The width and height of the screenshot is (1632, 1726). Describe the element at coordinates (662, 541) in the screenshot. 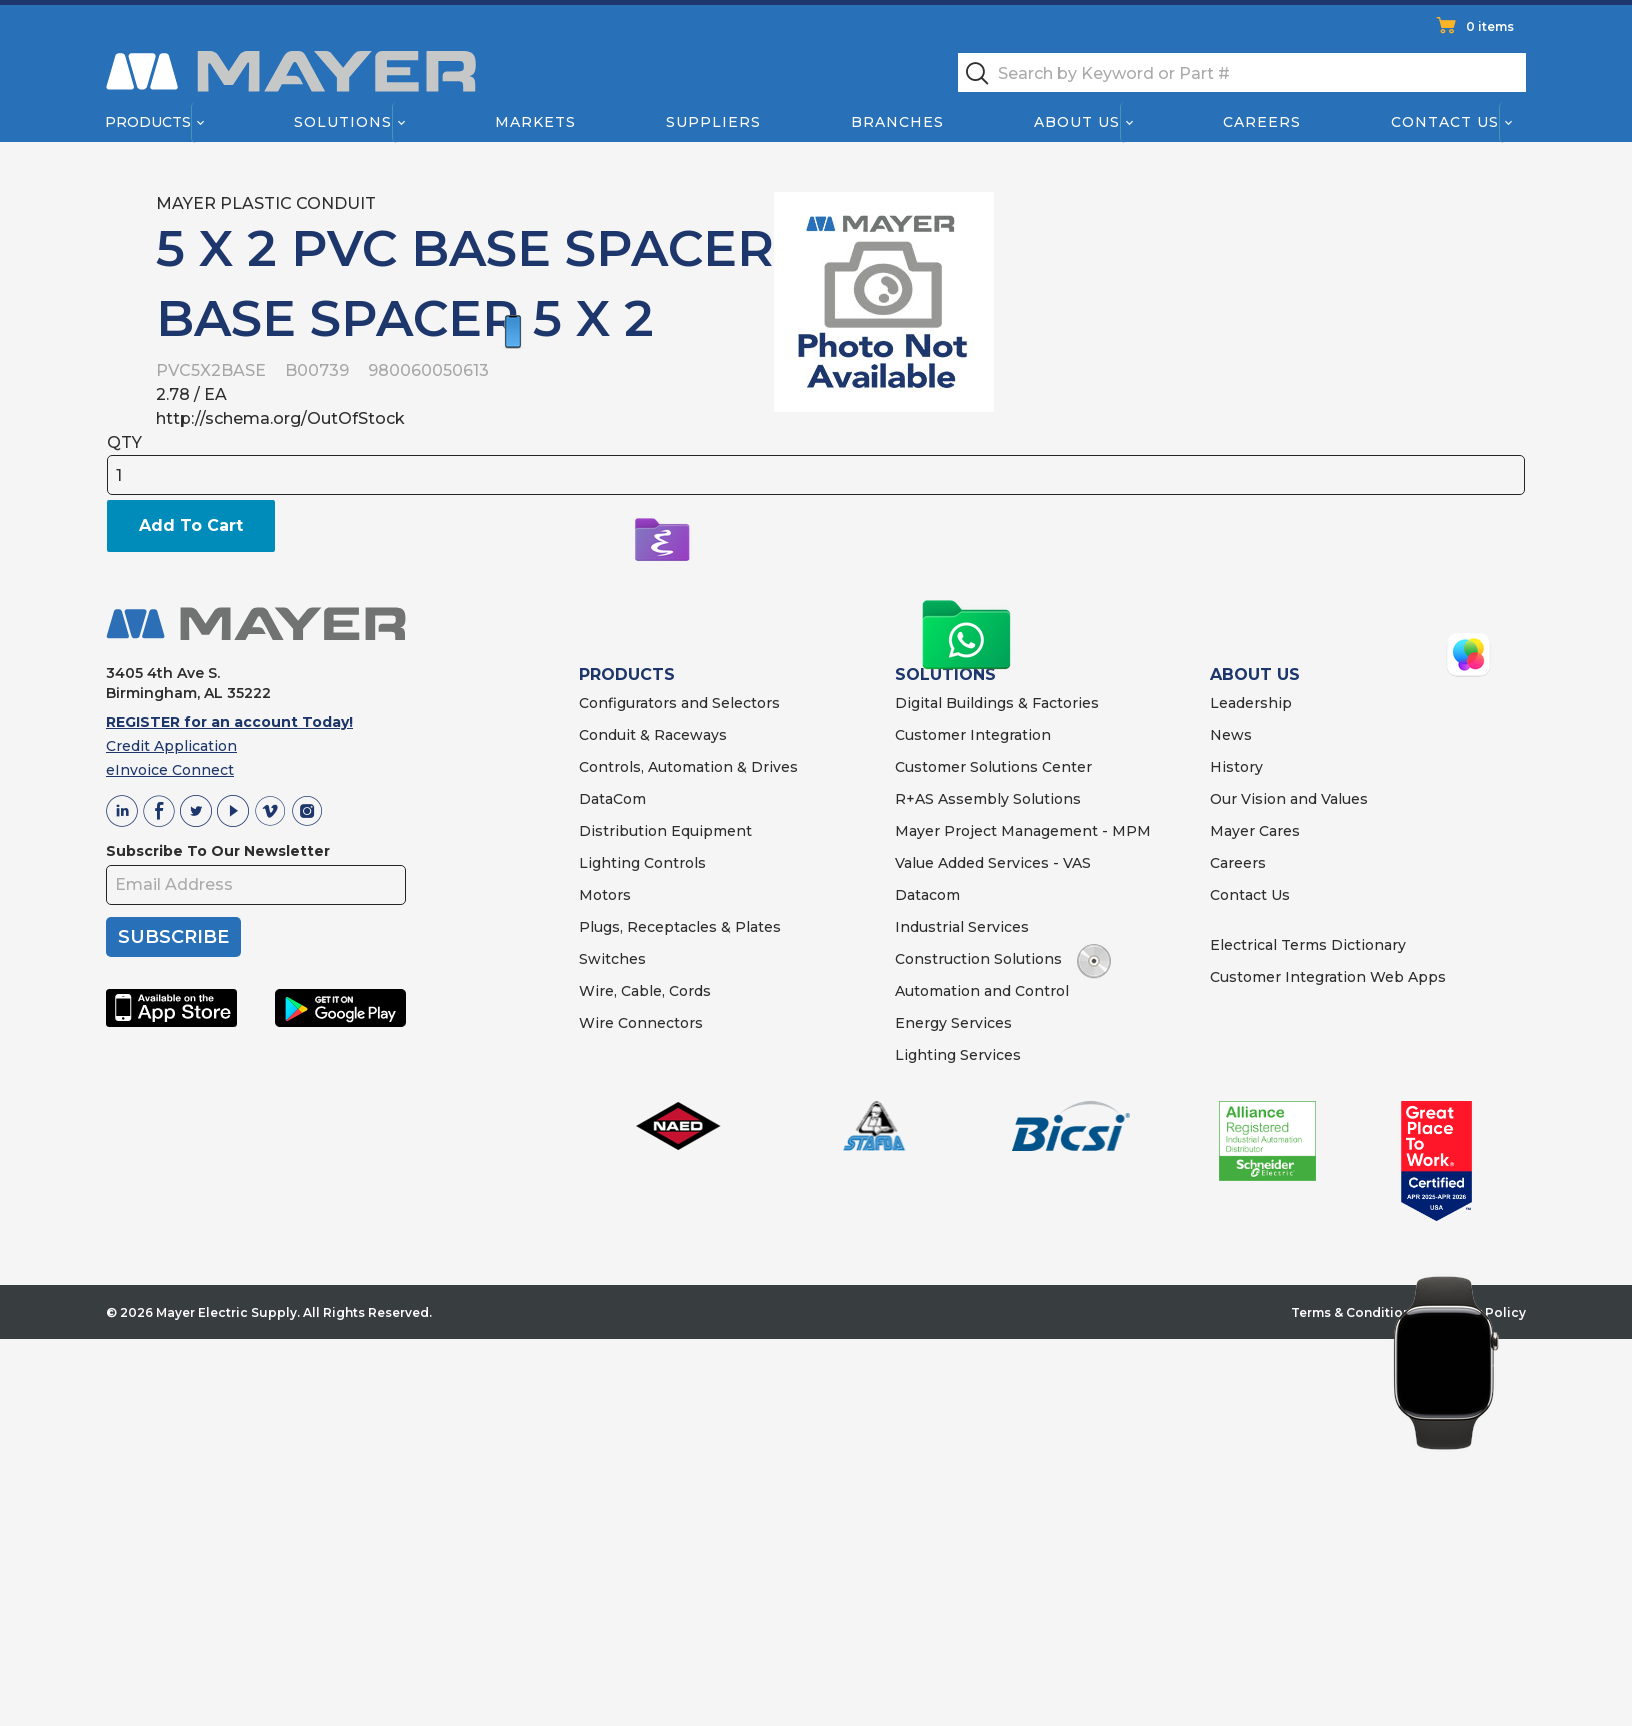

I see `open emacs configuration files folder` at that location.